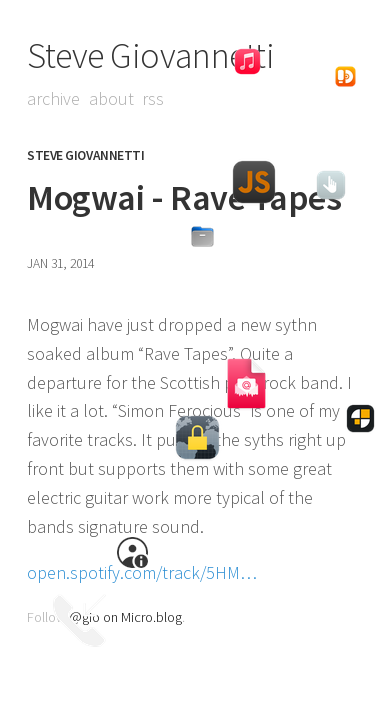 This screenshot has height=720, width=380. I want to click on incoming call notification, so click(79, 620).